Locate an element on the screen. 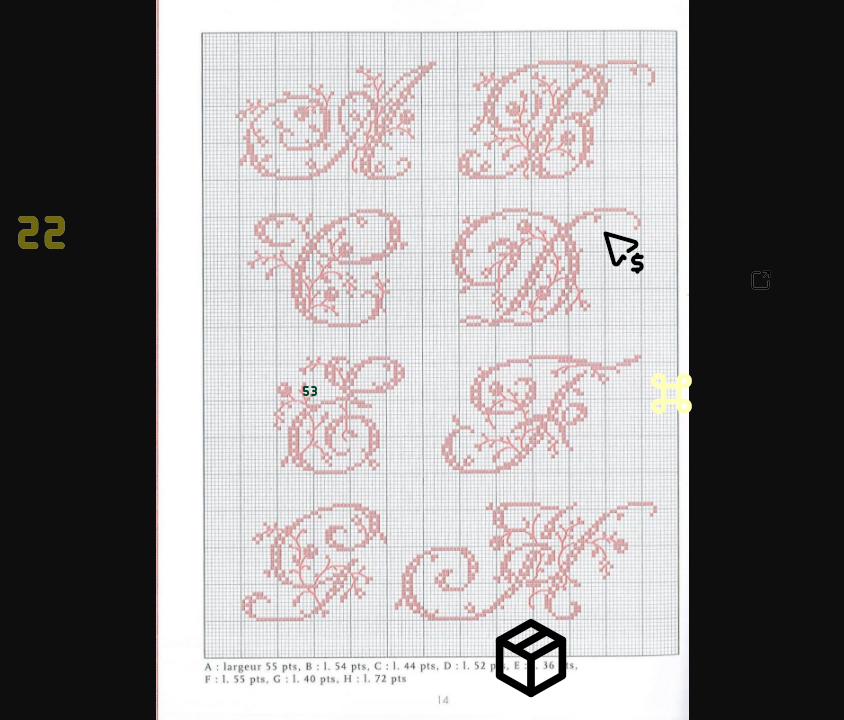  open in a new window is located at coordinates (760, 280).